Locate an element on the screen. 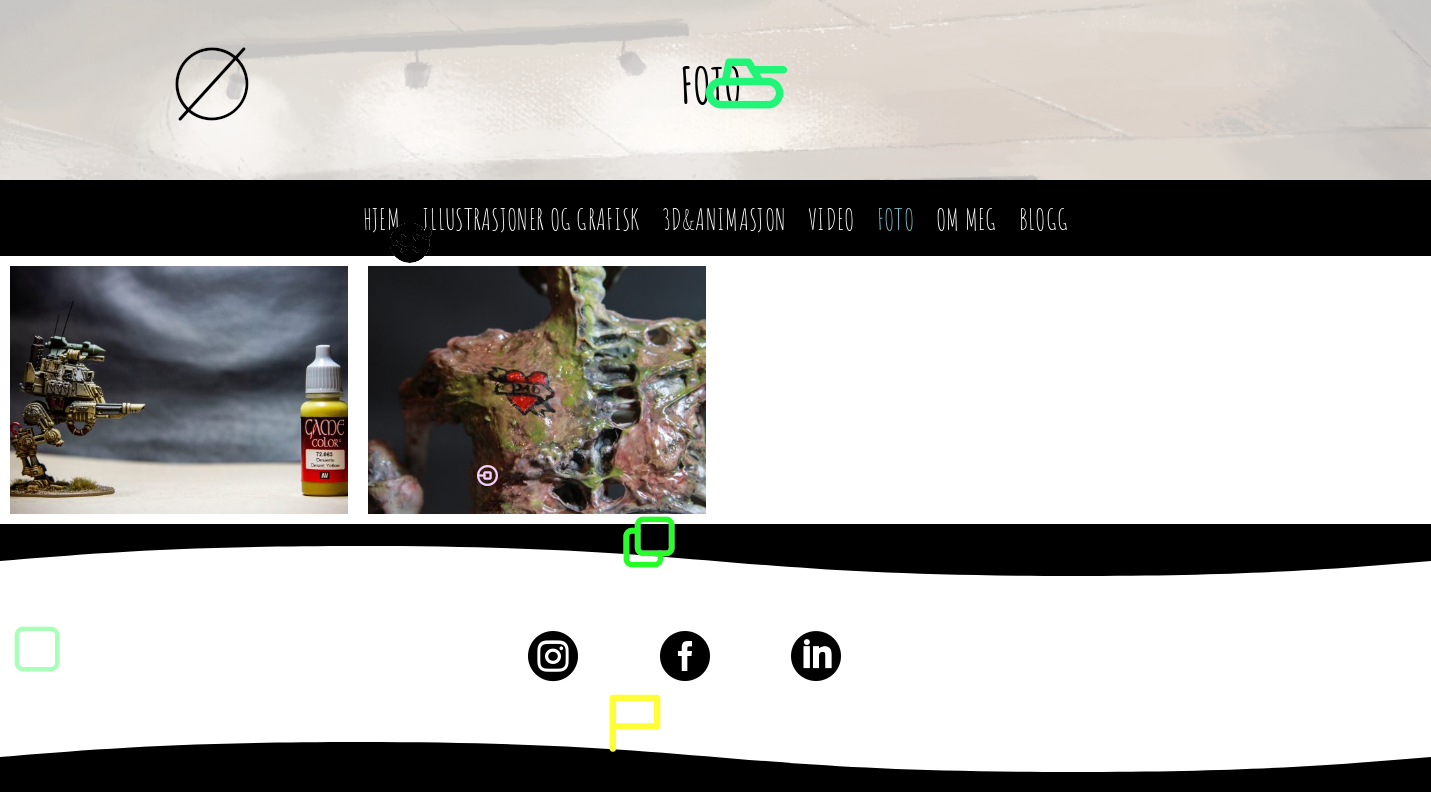 This screenshot has width=1431, height=792. indicates an empty or null state is located at coordinates (212, 84).